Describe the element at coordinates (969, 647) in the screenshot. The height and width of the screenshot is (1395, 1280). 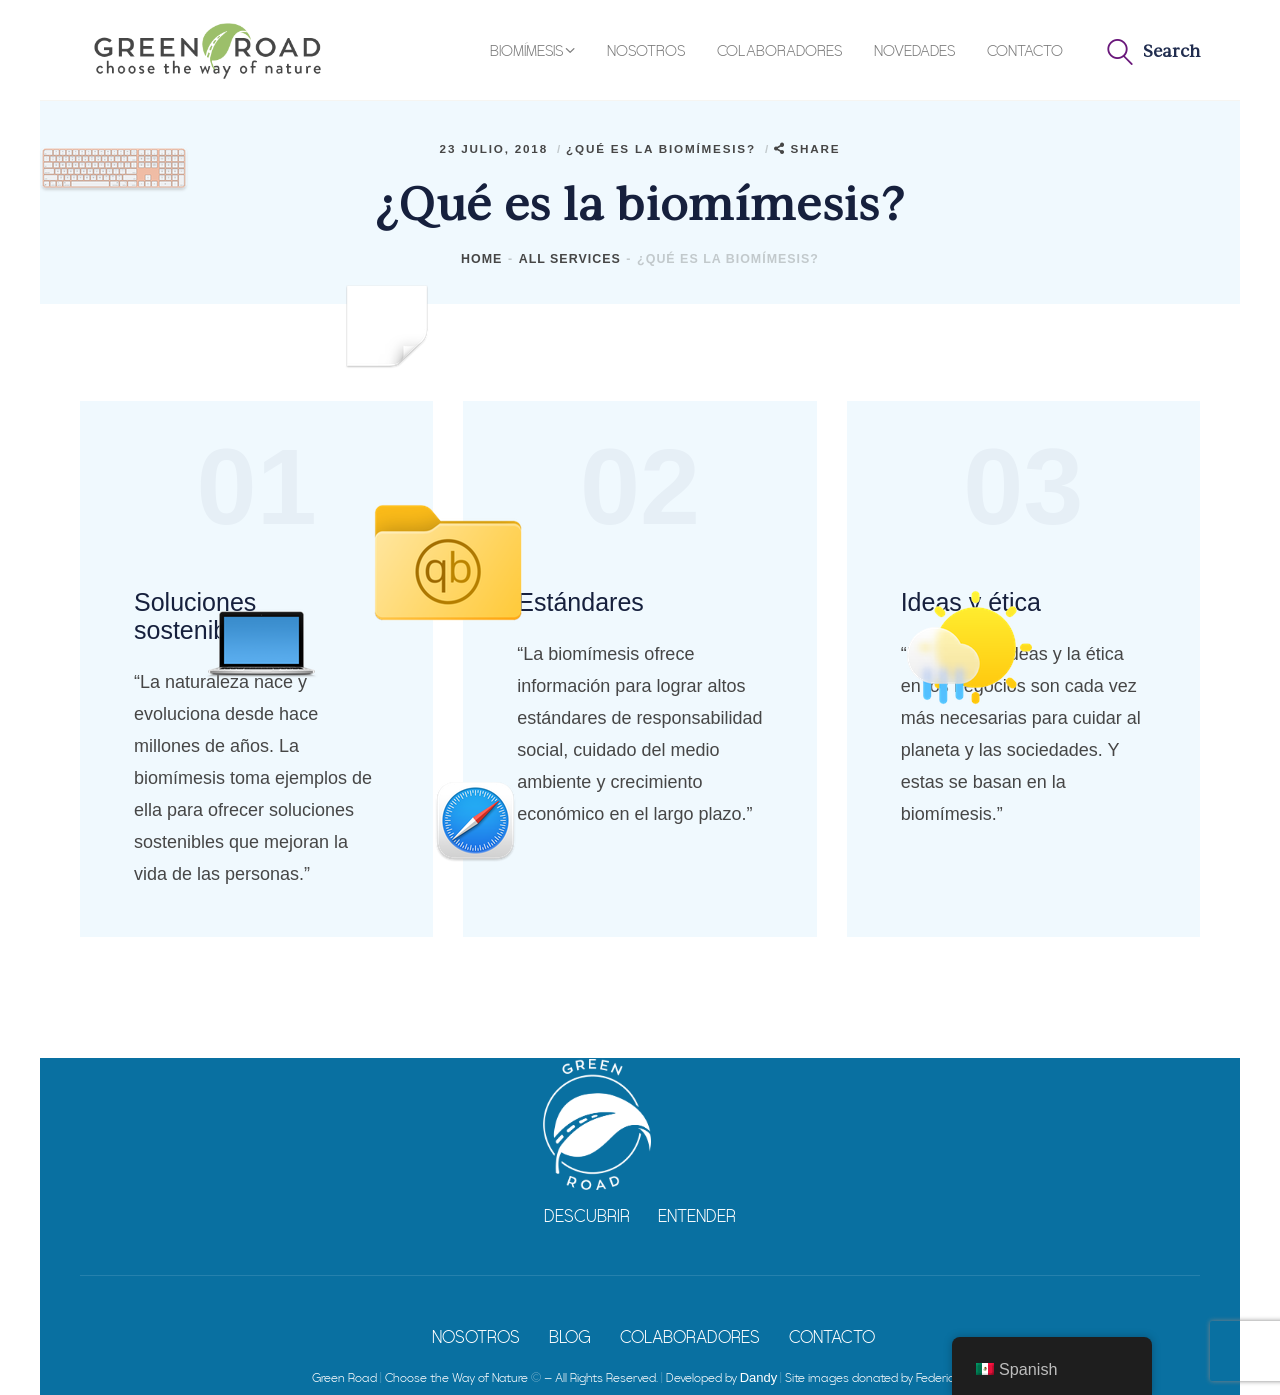
I see `indicates rainy weather with daytime sun breaks` at that location.